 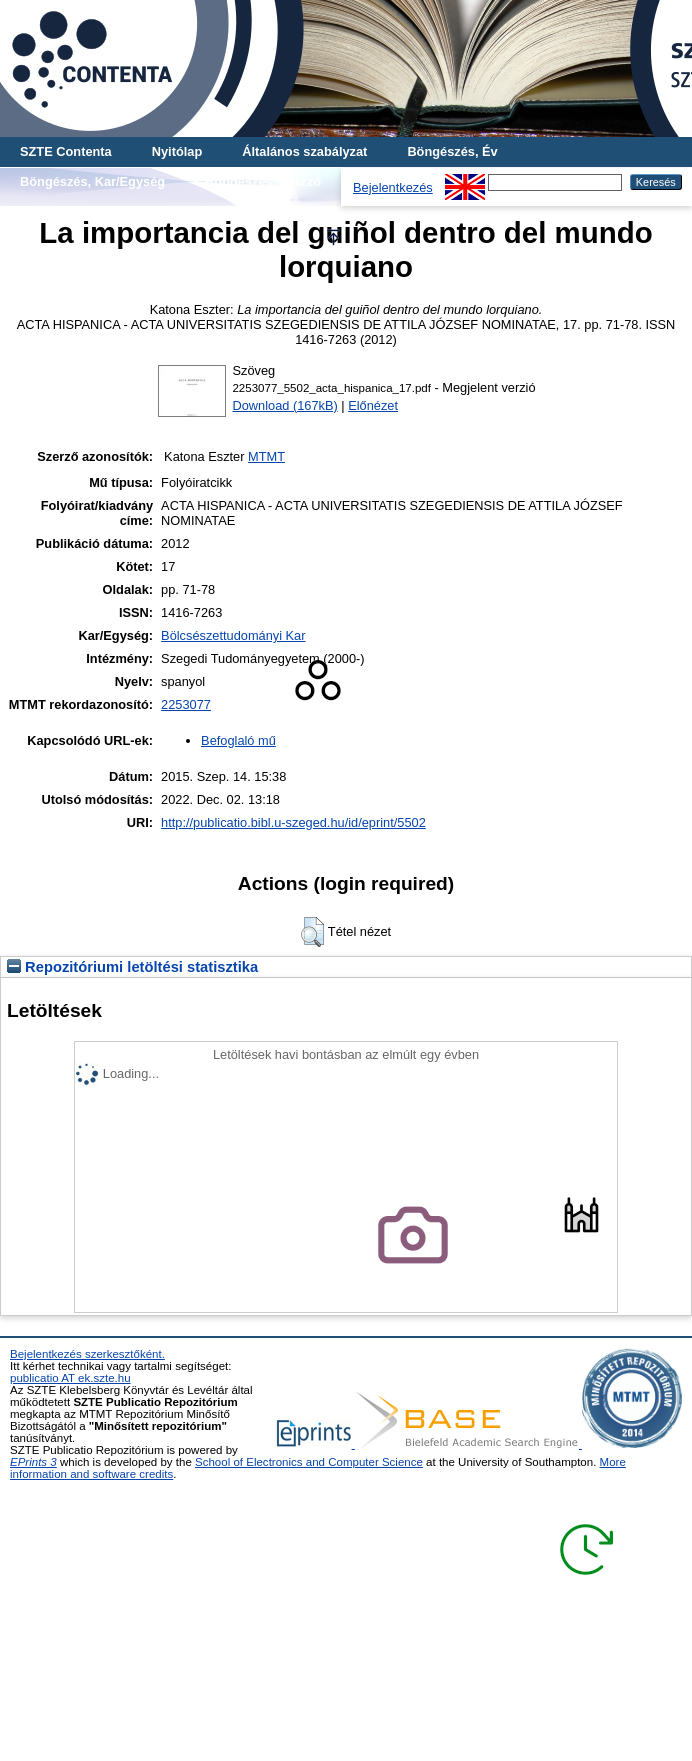 What do you see at coordinates (581, 1215) in the screenshot?
I see `locate nearby synagogues on a map` at bounding box center [581, 1215].